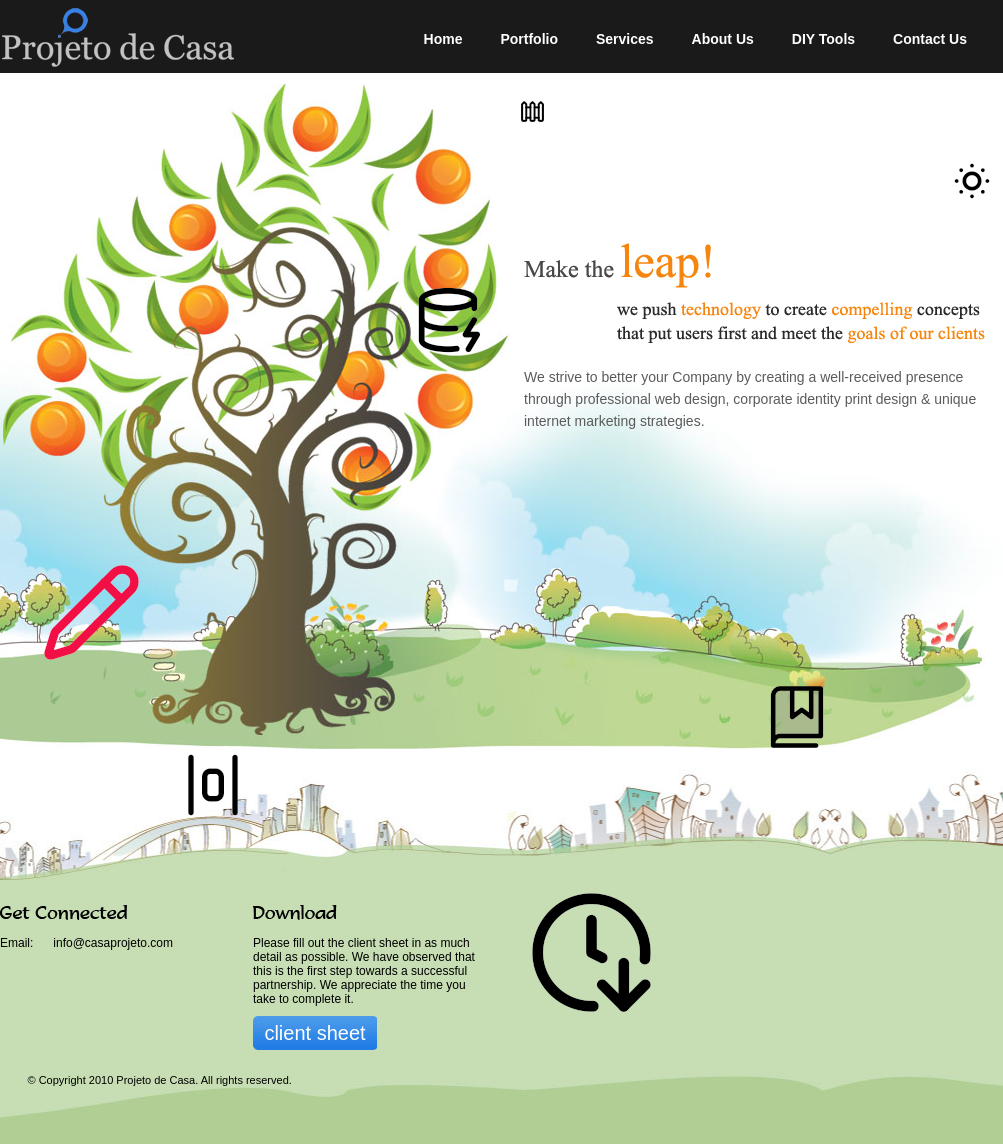  Describe the element at coordinates (448, 320) in the screenshot. I see `database with active or real-time processing` at that location.